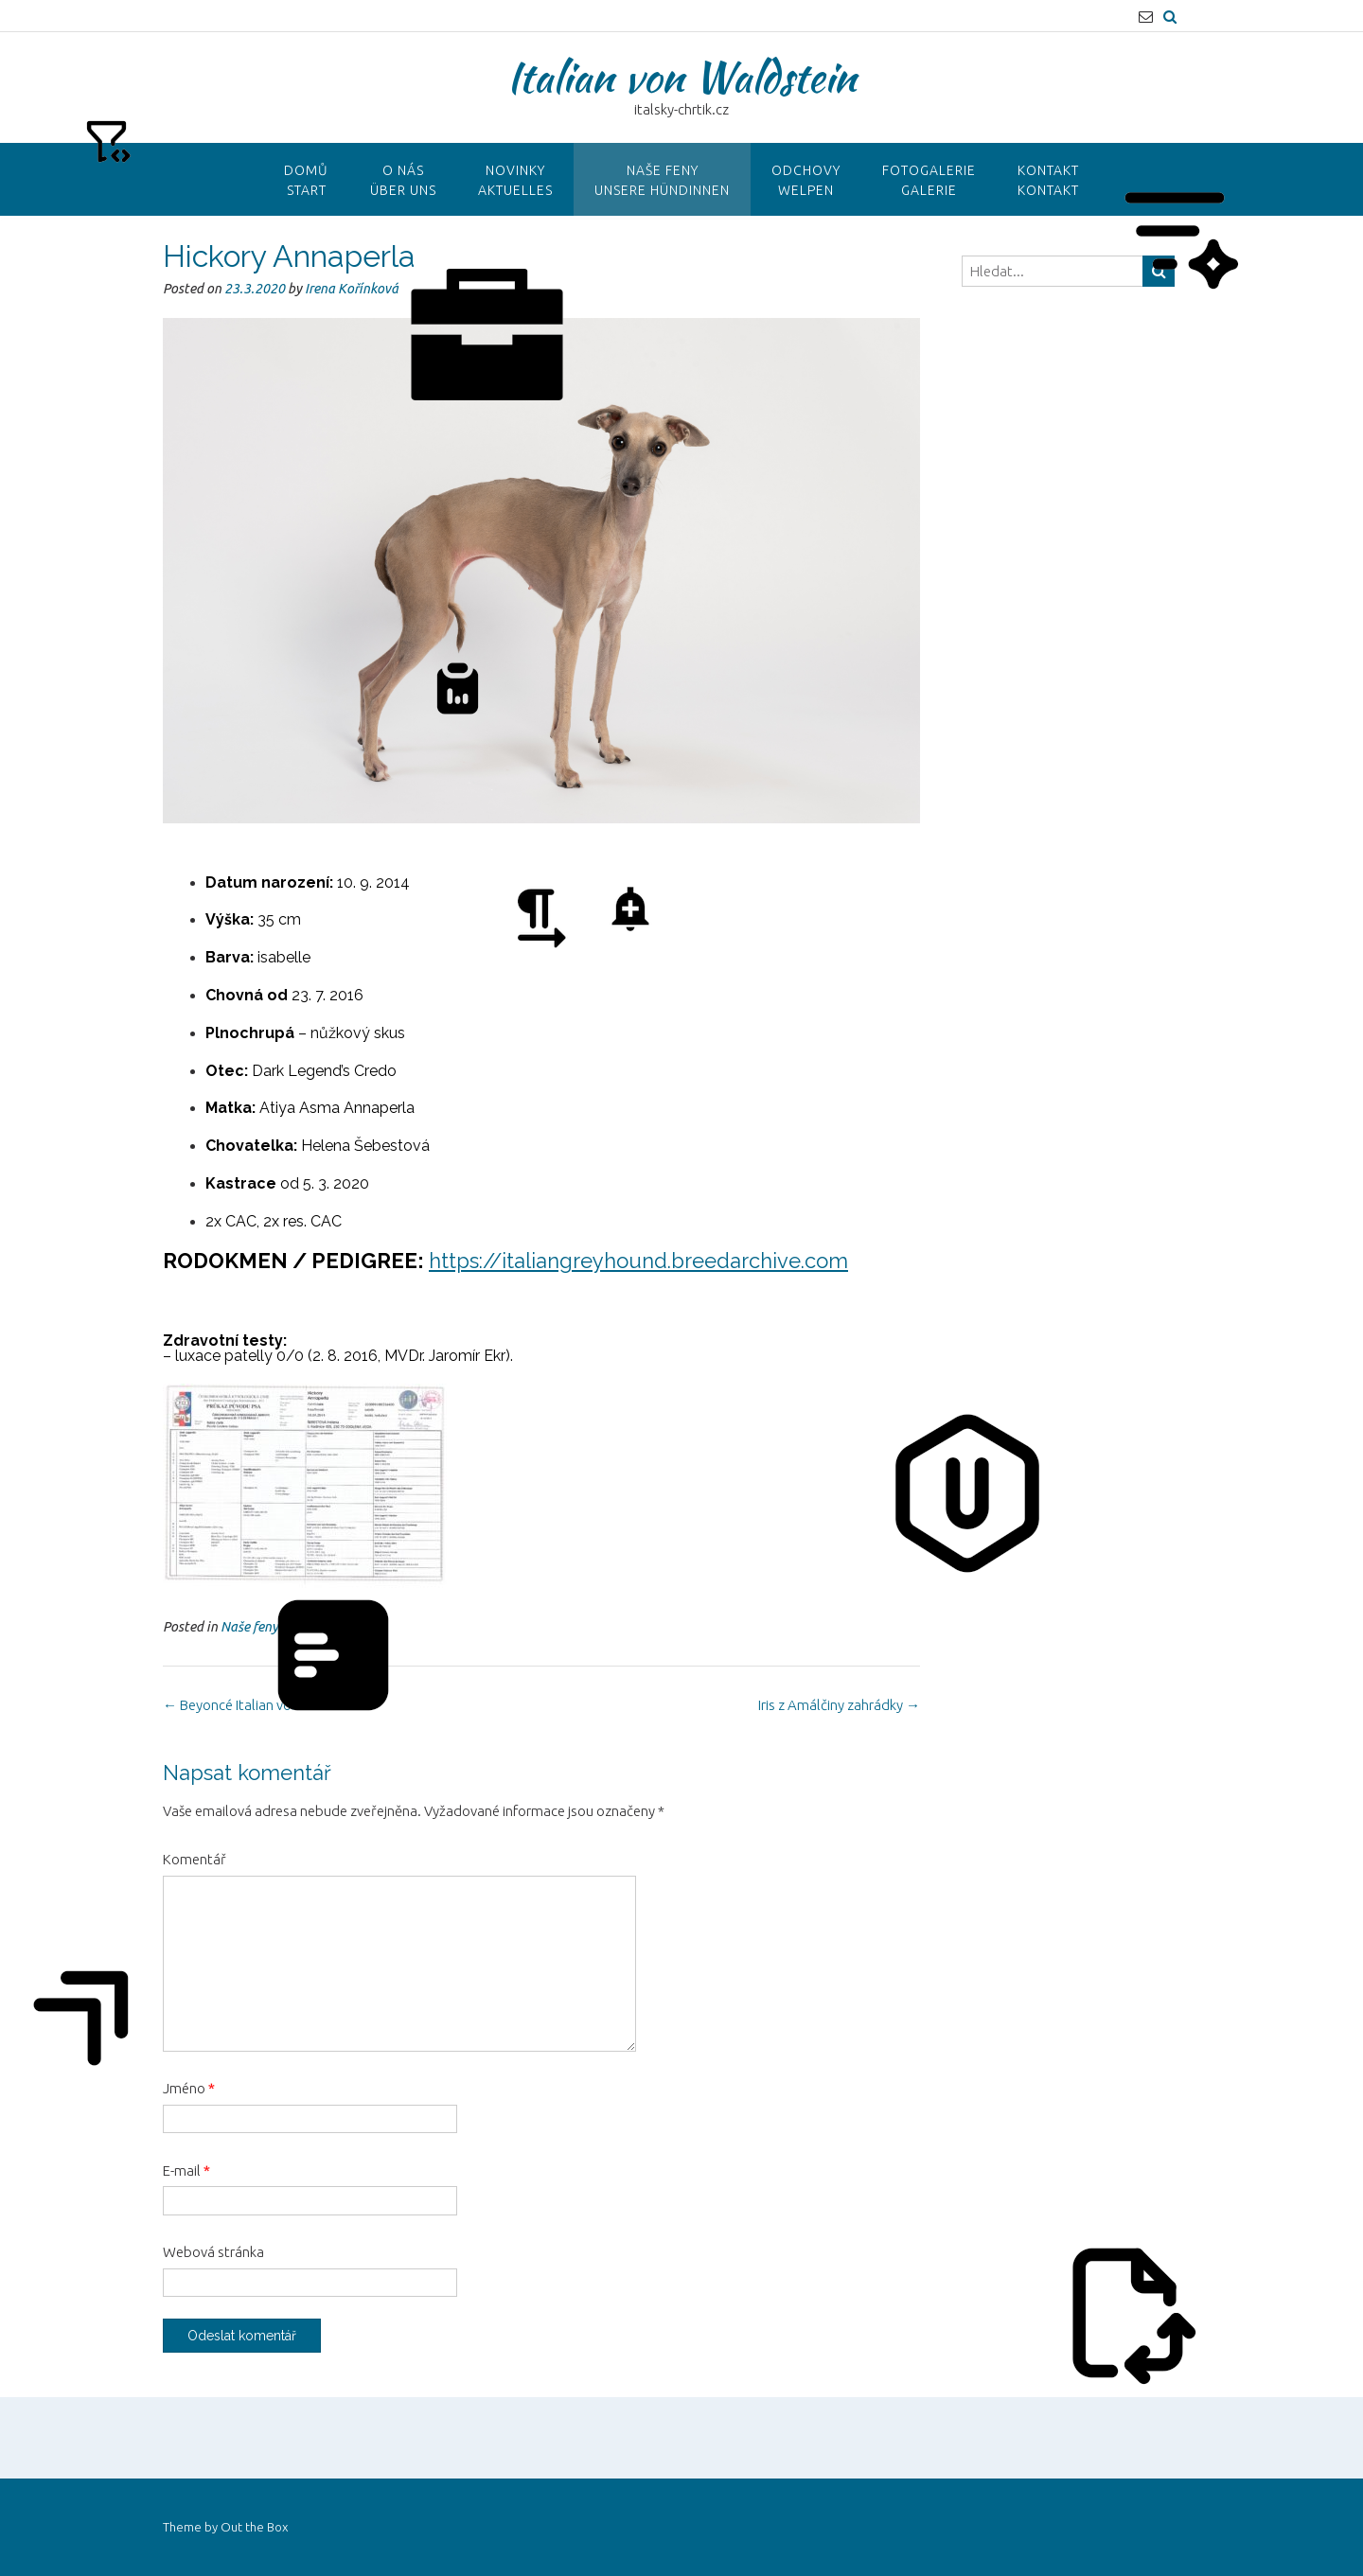 The image size is (1363, 2576). What do you see at coordinates (333, 1655) in the screenshot?
I see `align content to the left, vertically centered` at bounding box center [333, 1655].